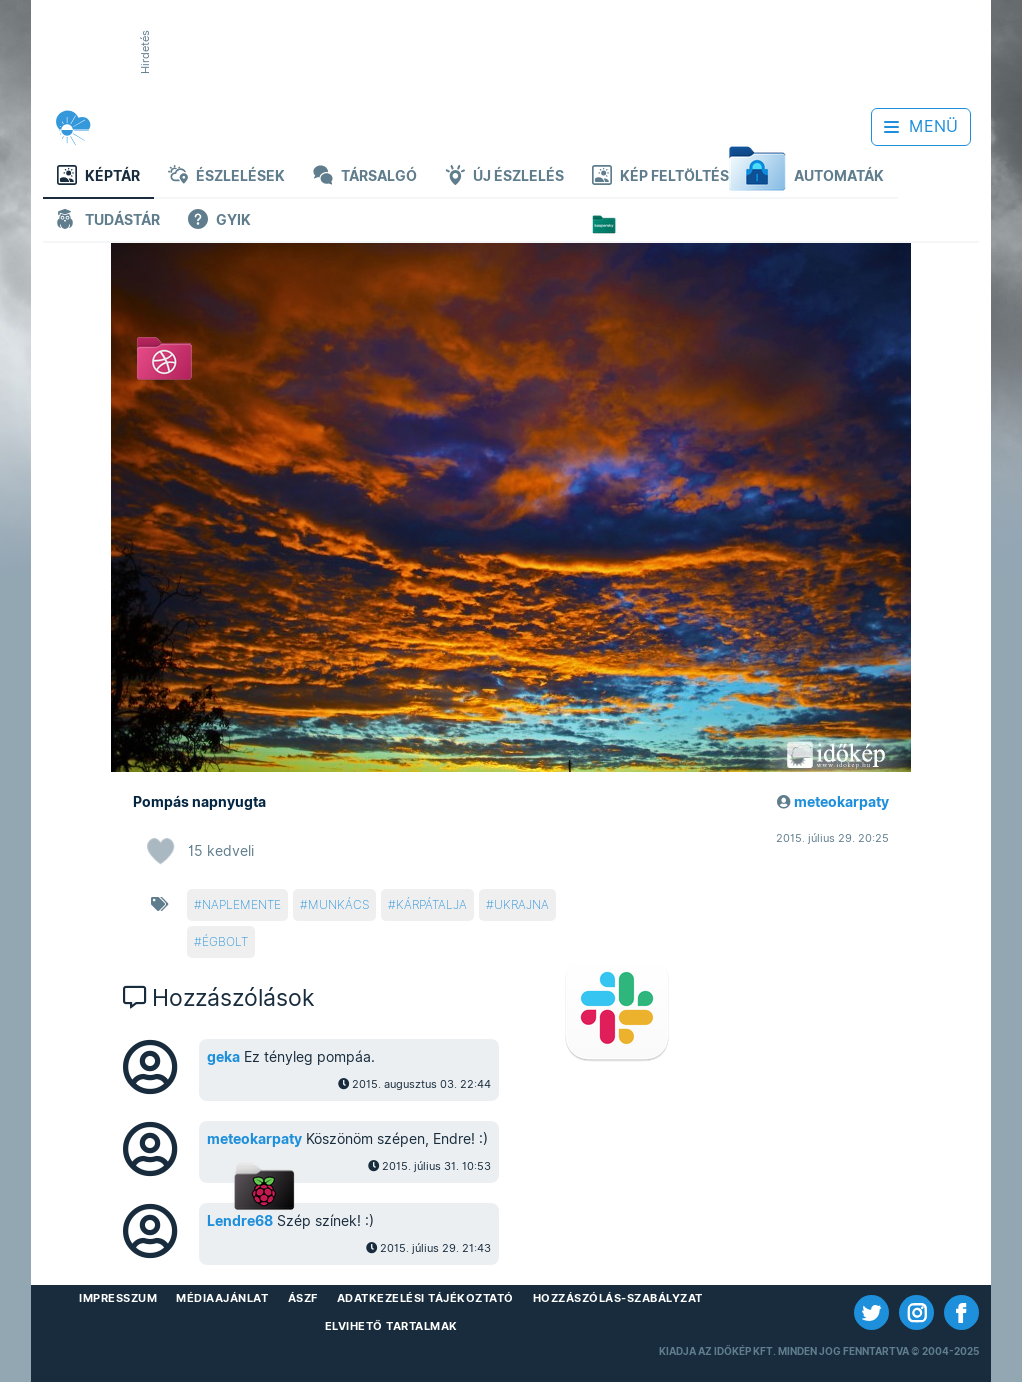 The width and height of the screenshot is (1022, 1382). Describe the element at coordinates (757, 170) in the screenshot. I see `access microsoft intune company portal managed files` at that location.